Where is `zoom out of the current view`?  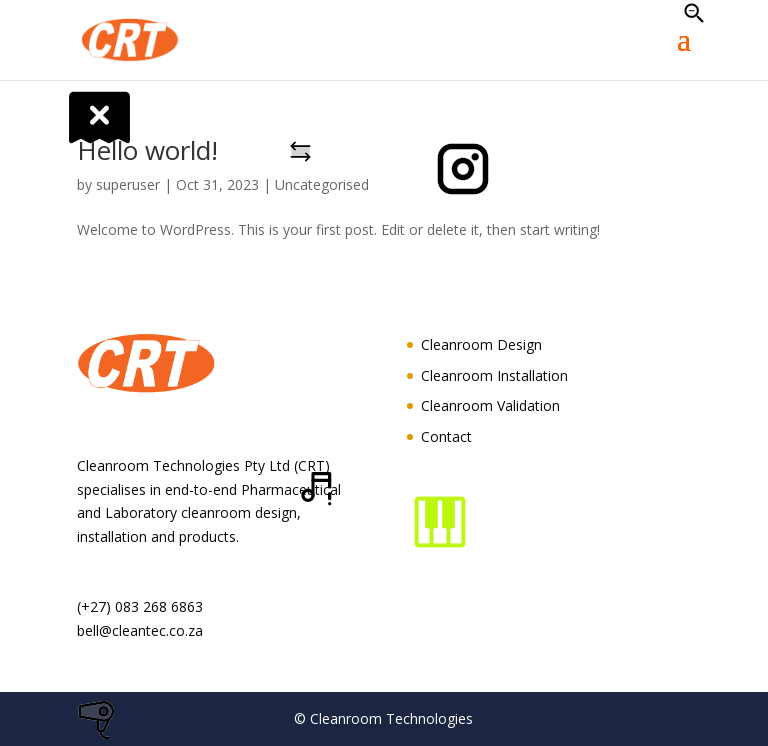
zoom out of the current view is located at coordinates (694, 13).